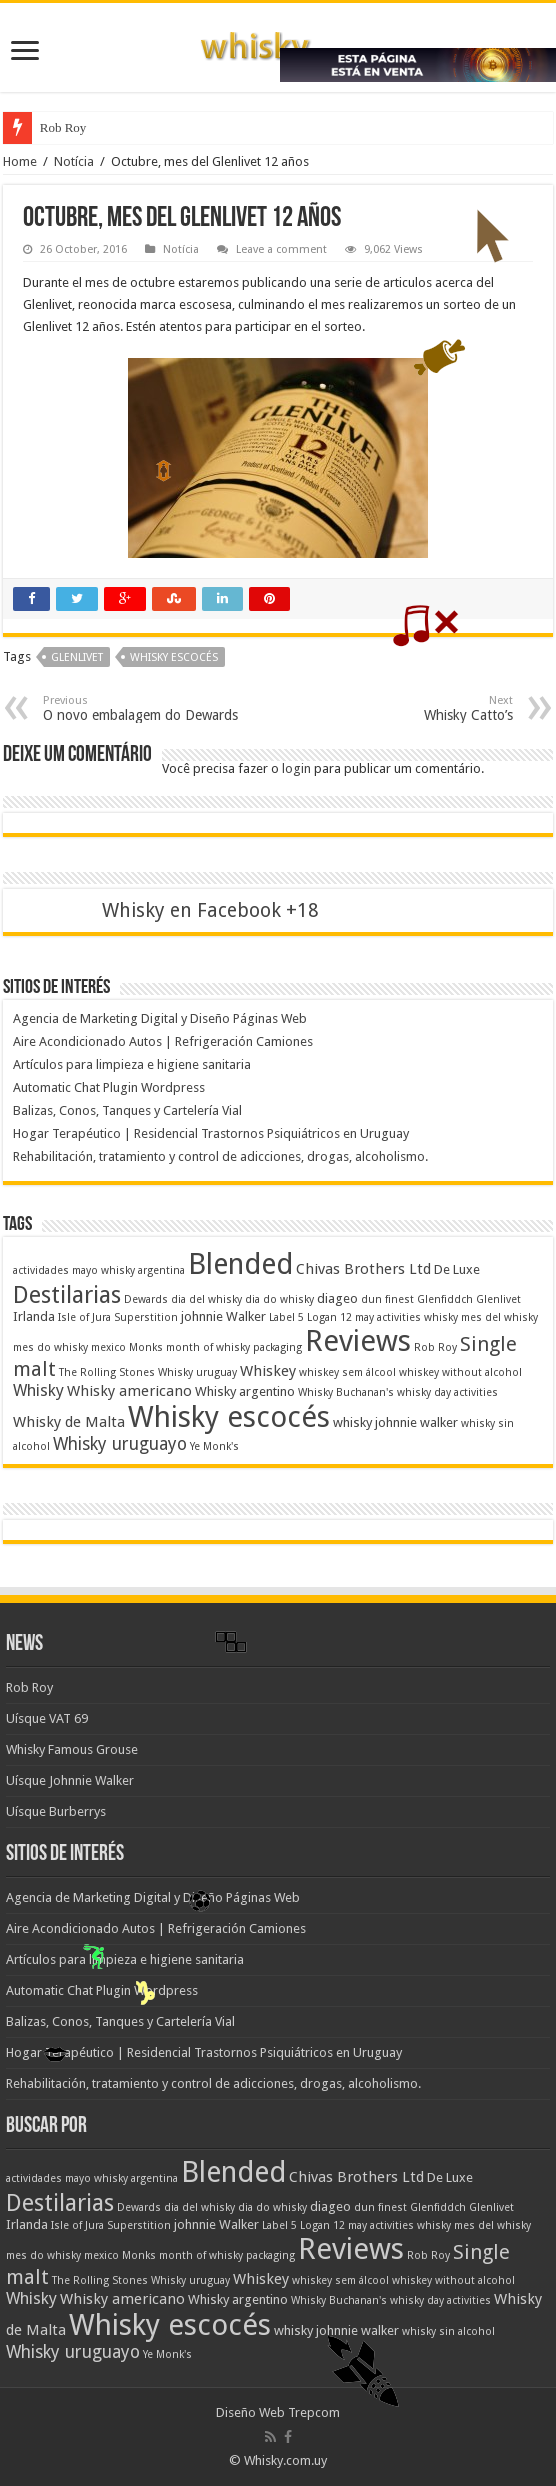 The height and width of the screenshot is (2486, 556). What do you see at coordinates (439, 356) in the screenshot?
I see `food or meat item in a game inventory` at bounding box center [439, 356].